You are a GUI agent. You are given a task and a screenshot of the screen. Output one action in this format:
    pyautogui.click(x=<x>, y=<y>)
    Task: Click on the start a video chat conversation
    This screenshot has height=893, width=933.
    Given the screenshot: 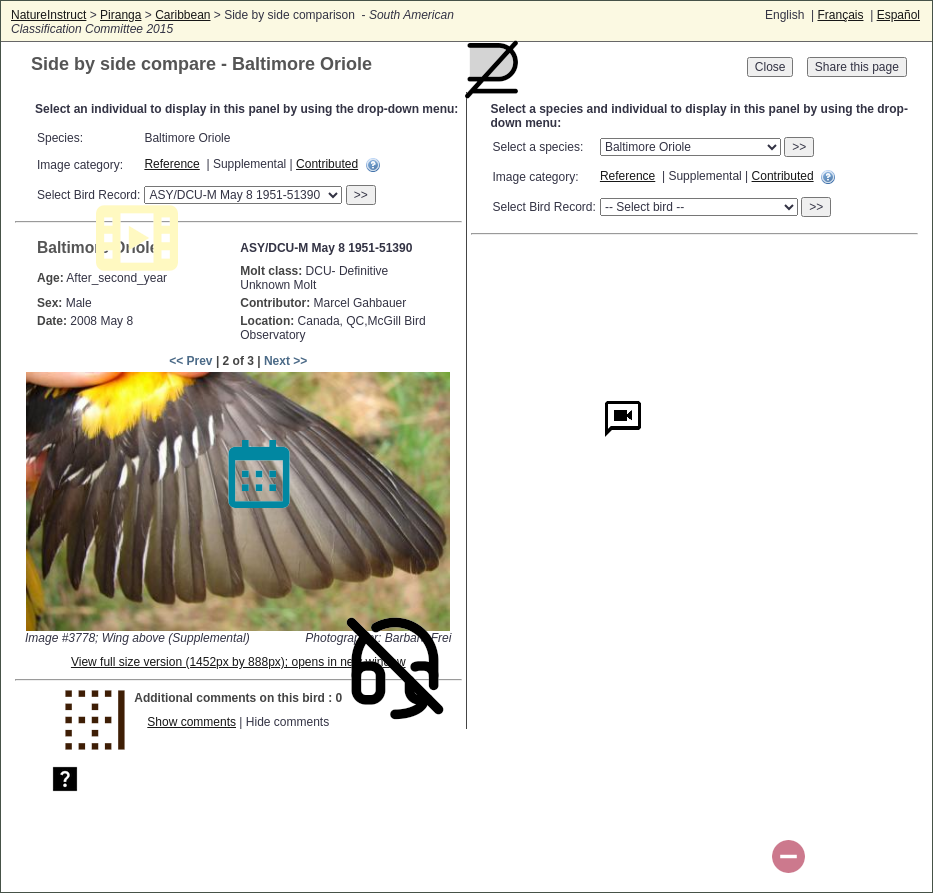 What is the action you would take?
    pyautogui.click(x=623, y=419)
    